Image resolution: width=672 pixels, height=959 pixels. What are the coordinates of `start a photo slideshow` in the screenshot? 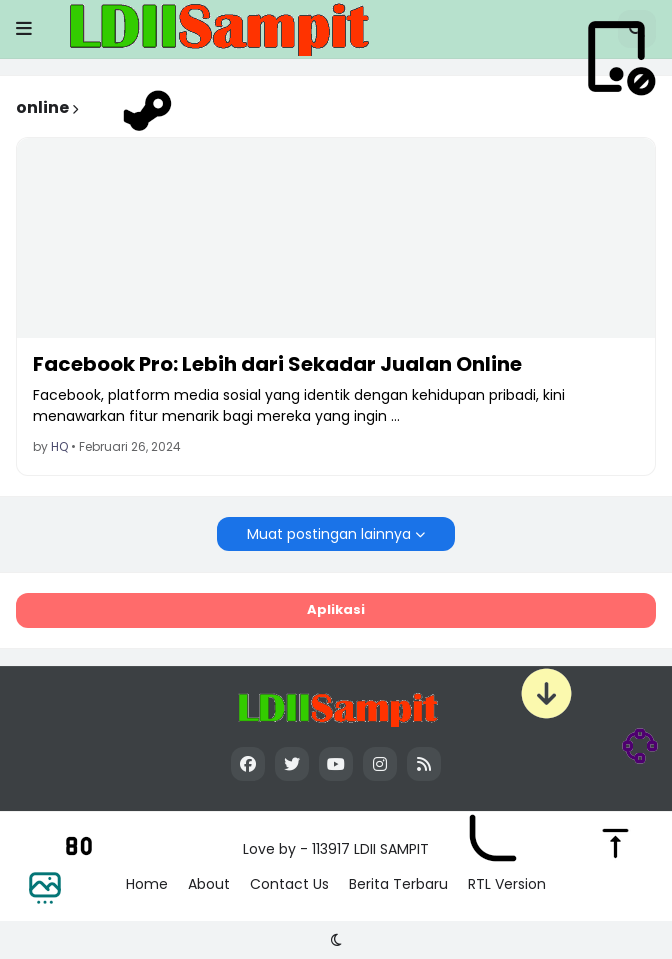 It's located at (45, 888).